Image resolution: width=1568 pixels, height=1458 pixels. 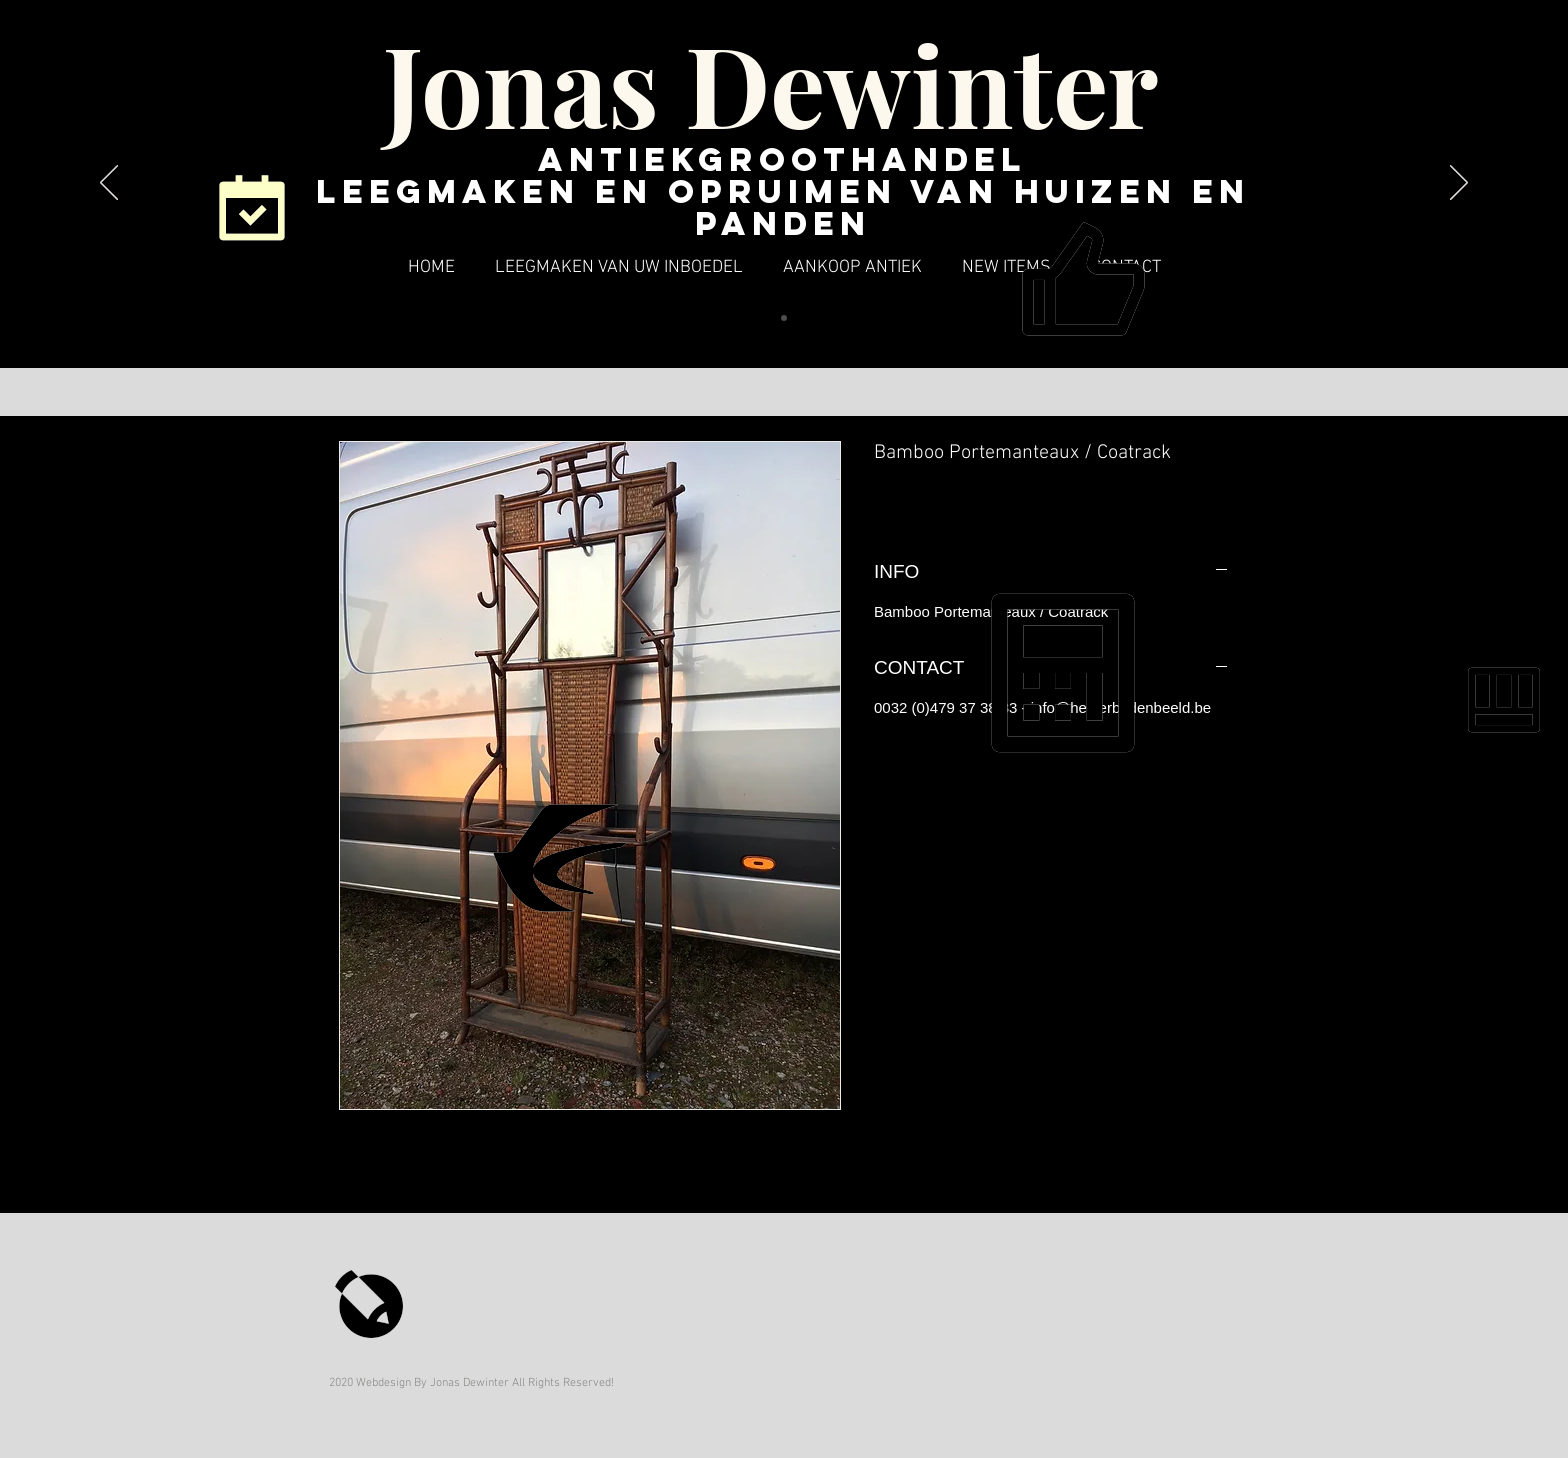 What do you see at coordinates (1063, 673) in the screenshot?
I see `open calculator app` at bounding box center [1063, 673].